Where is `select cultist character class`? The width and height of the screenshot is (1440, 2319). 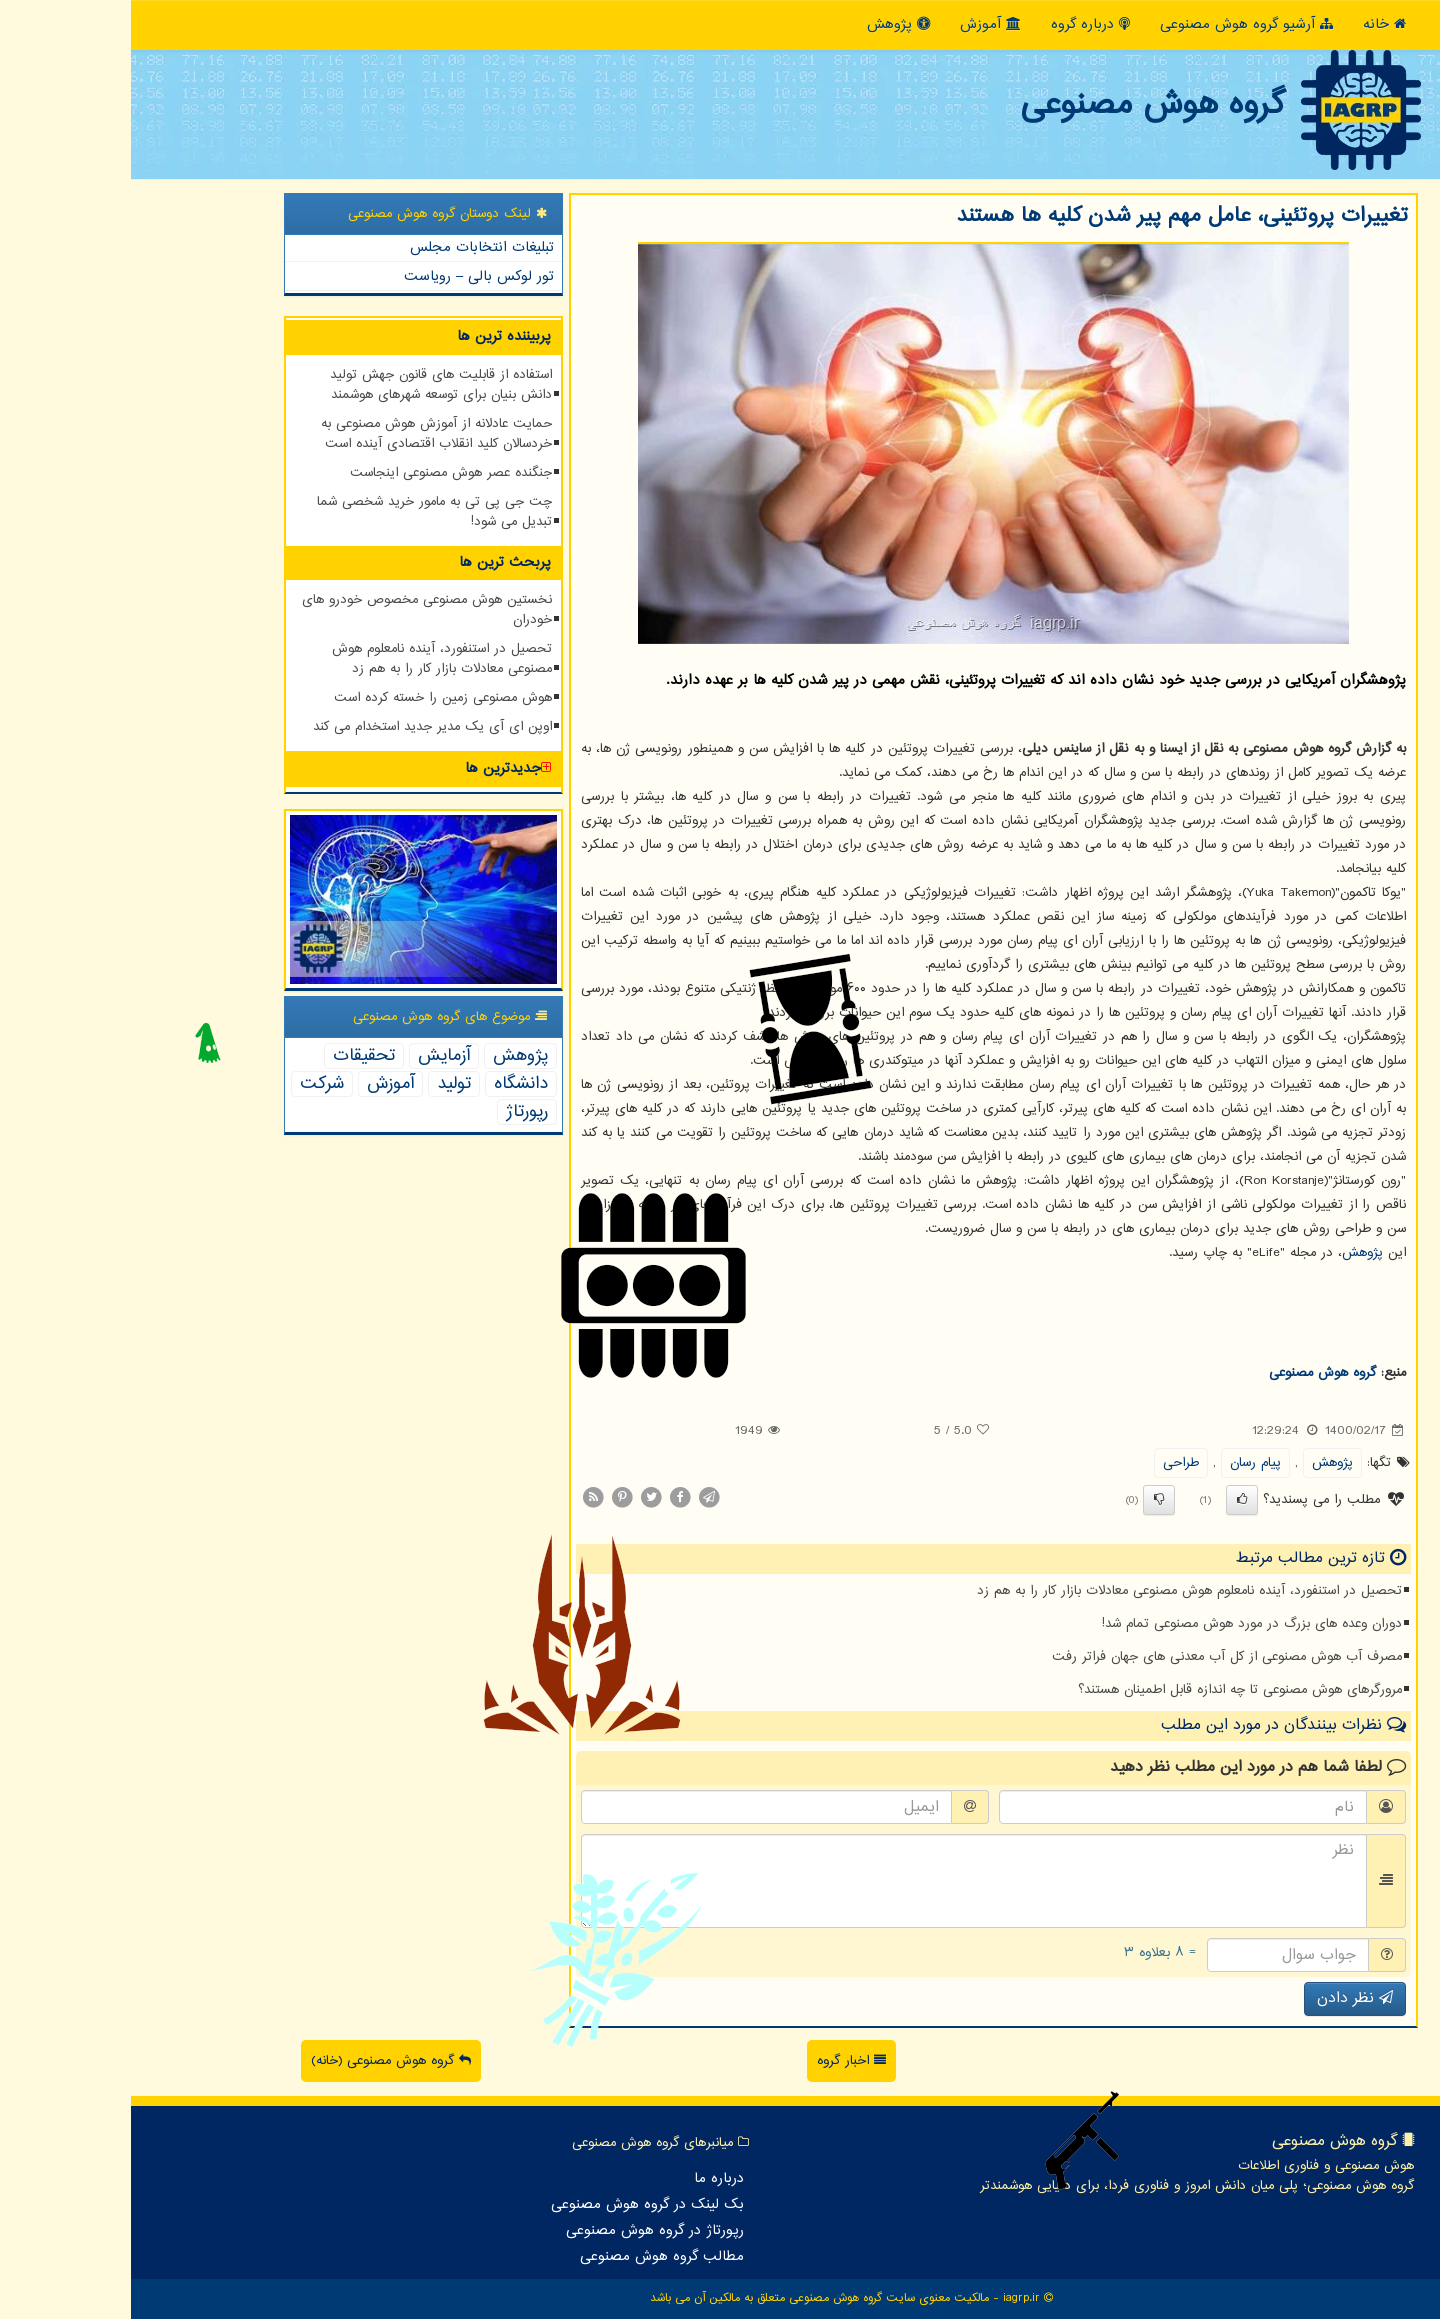
select cultist character class is located at coordinates (208, 1043).